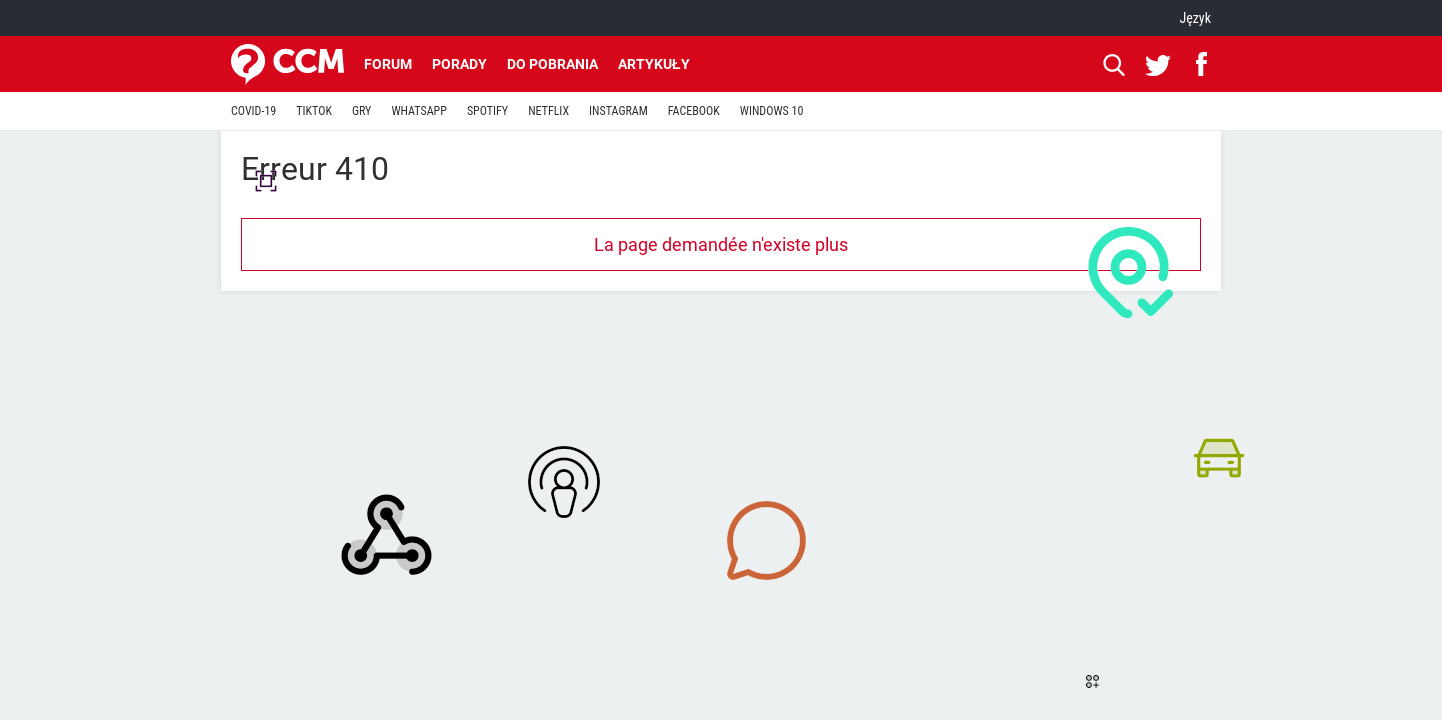 The width and height of the screenshot is (1442, 720). Describe the element at coordinates (766, 540) in the screenshot. I see `open chat or messaging` at that location.